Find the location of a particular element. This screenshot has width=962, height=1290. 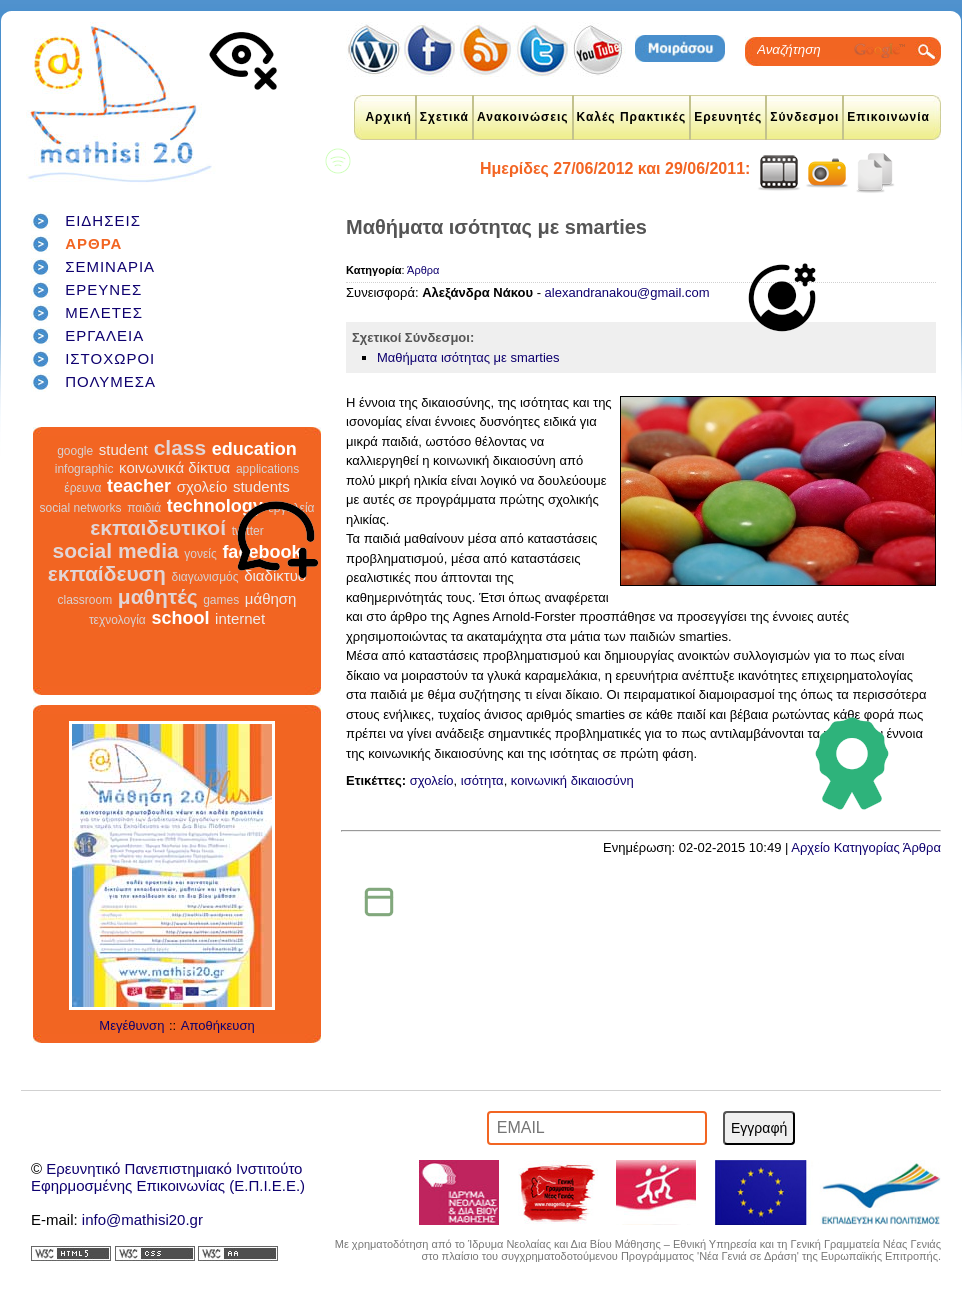

access user profile settings is located at coordinates (782, 298).